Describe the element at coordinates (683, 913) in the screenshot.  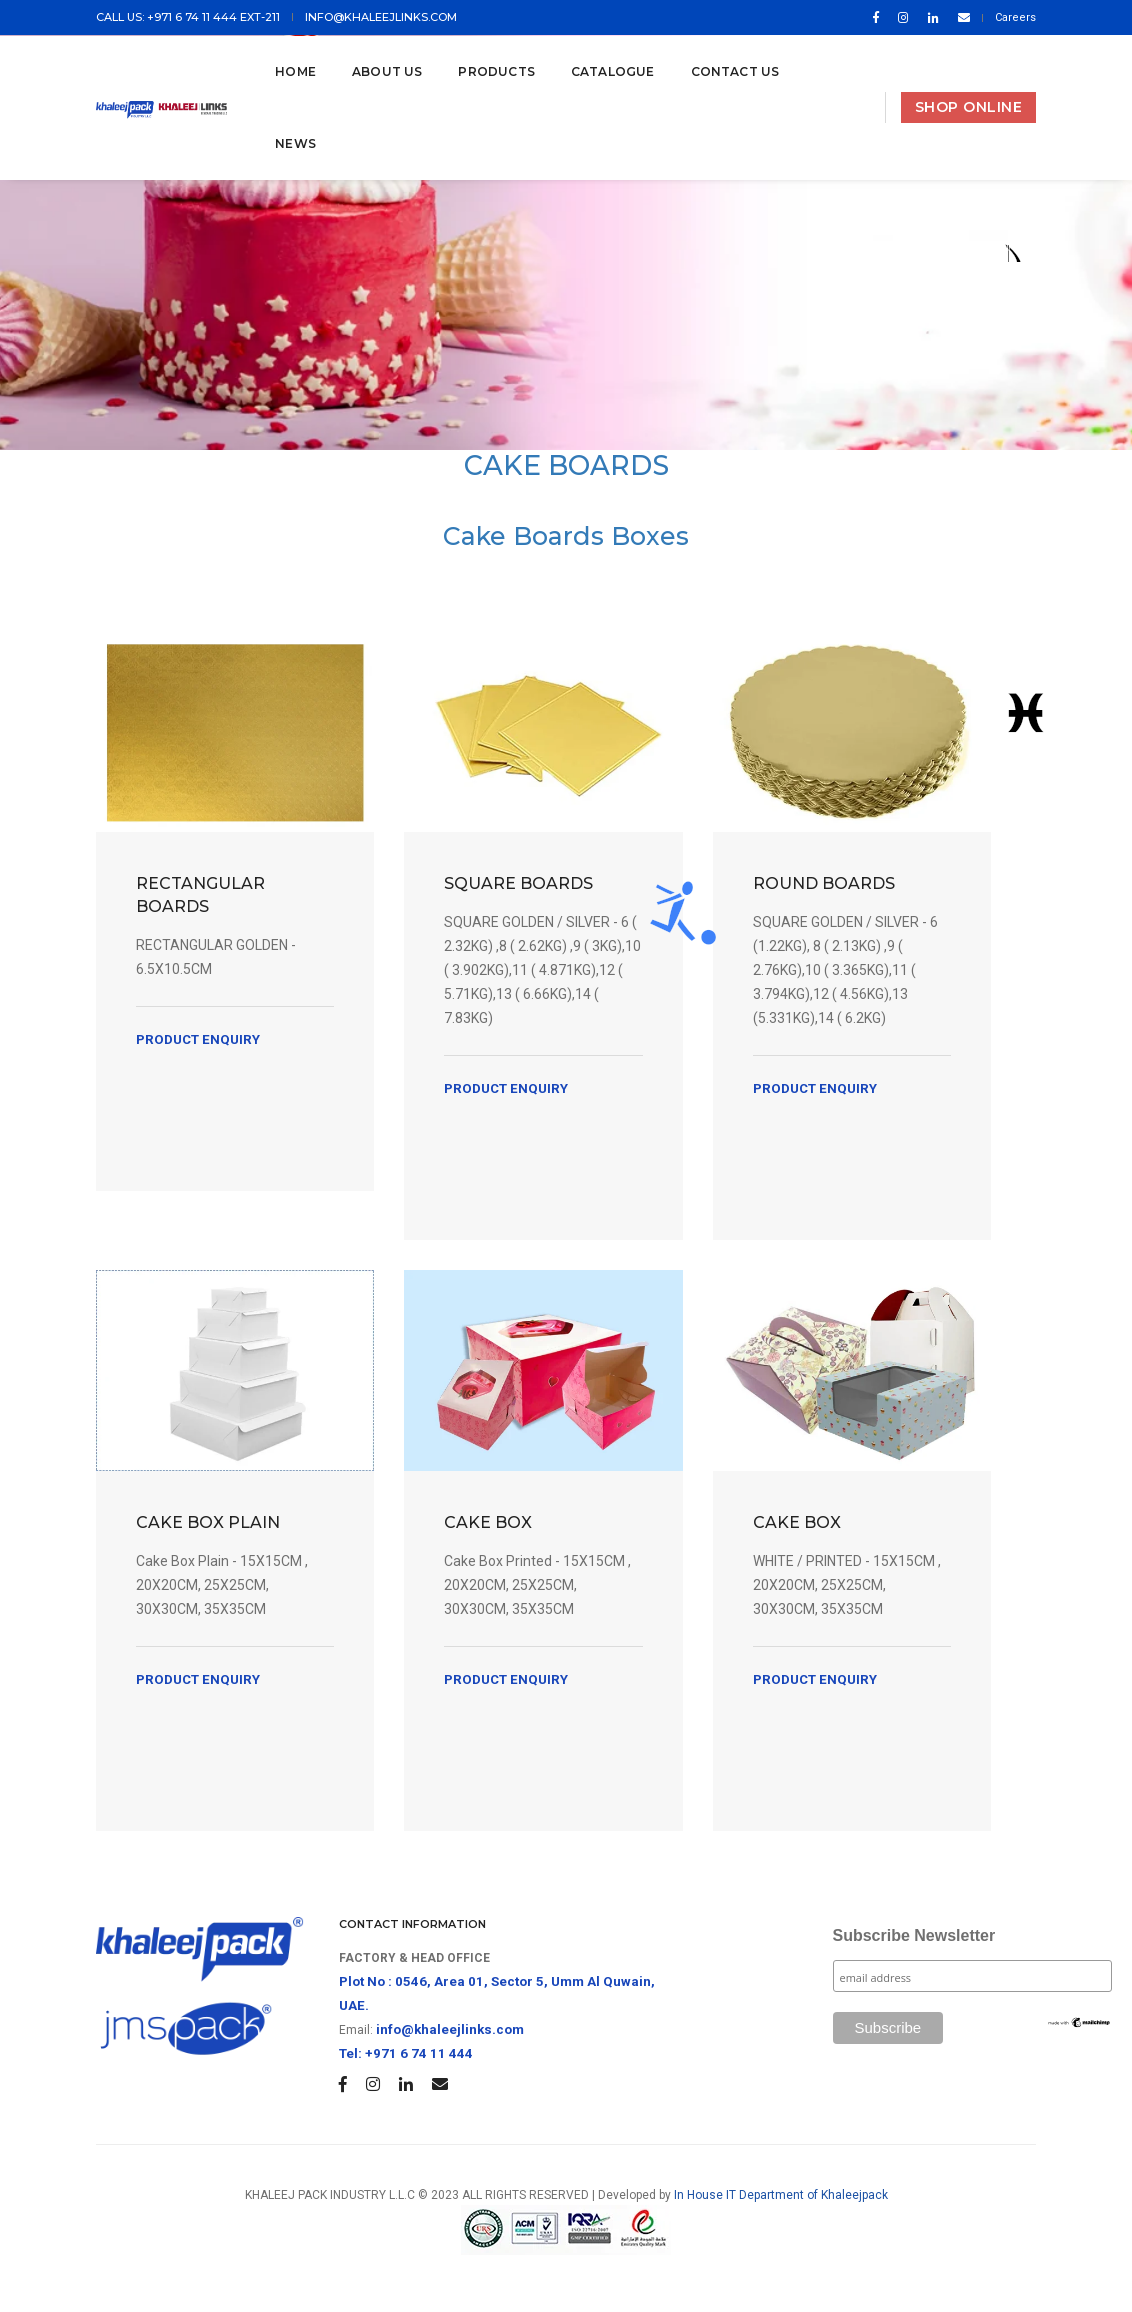
I see `access soccer or football games` at that location.